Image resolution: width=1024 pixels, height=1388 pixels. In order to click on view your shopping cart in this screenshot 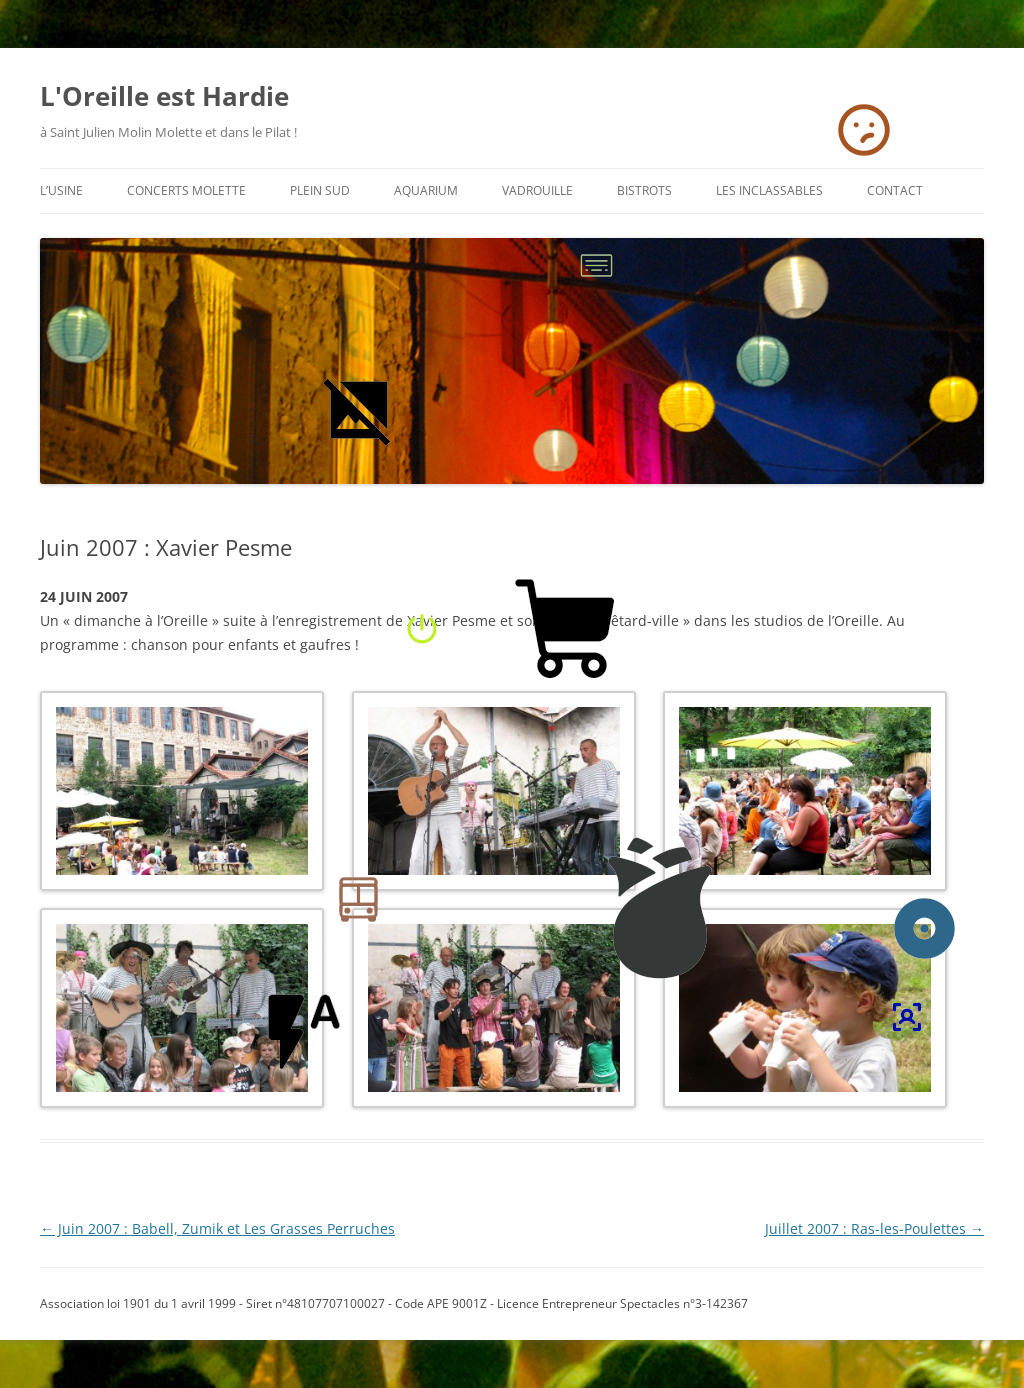, I will do `click(566, 630)`.